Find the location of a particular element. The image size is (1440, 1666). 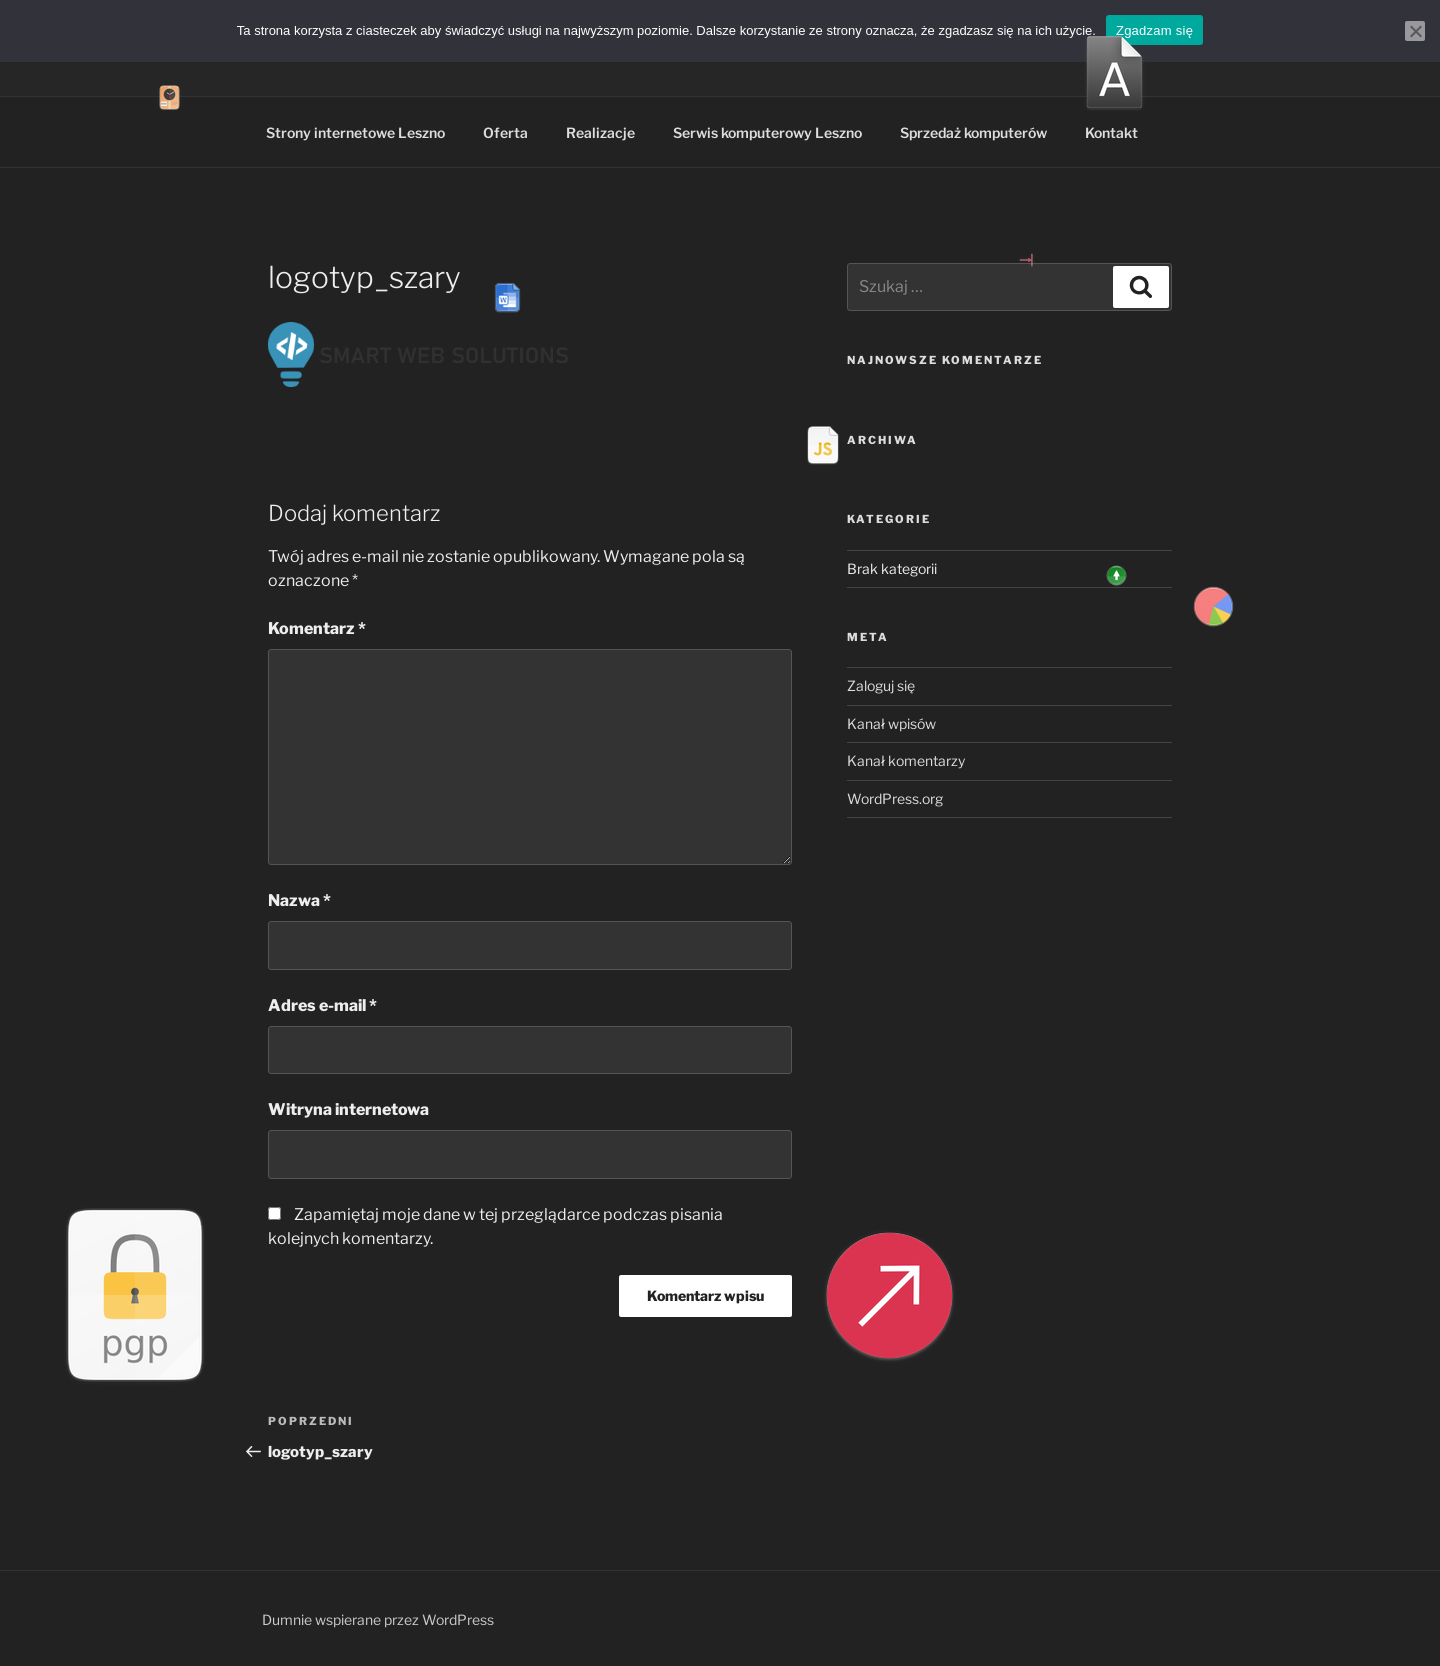

package manager is processing or waiting is located at coordinates (169, 97).